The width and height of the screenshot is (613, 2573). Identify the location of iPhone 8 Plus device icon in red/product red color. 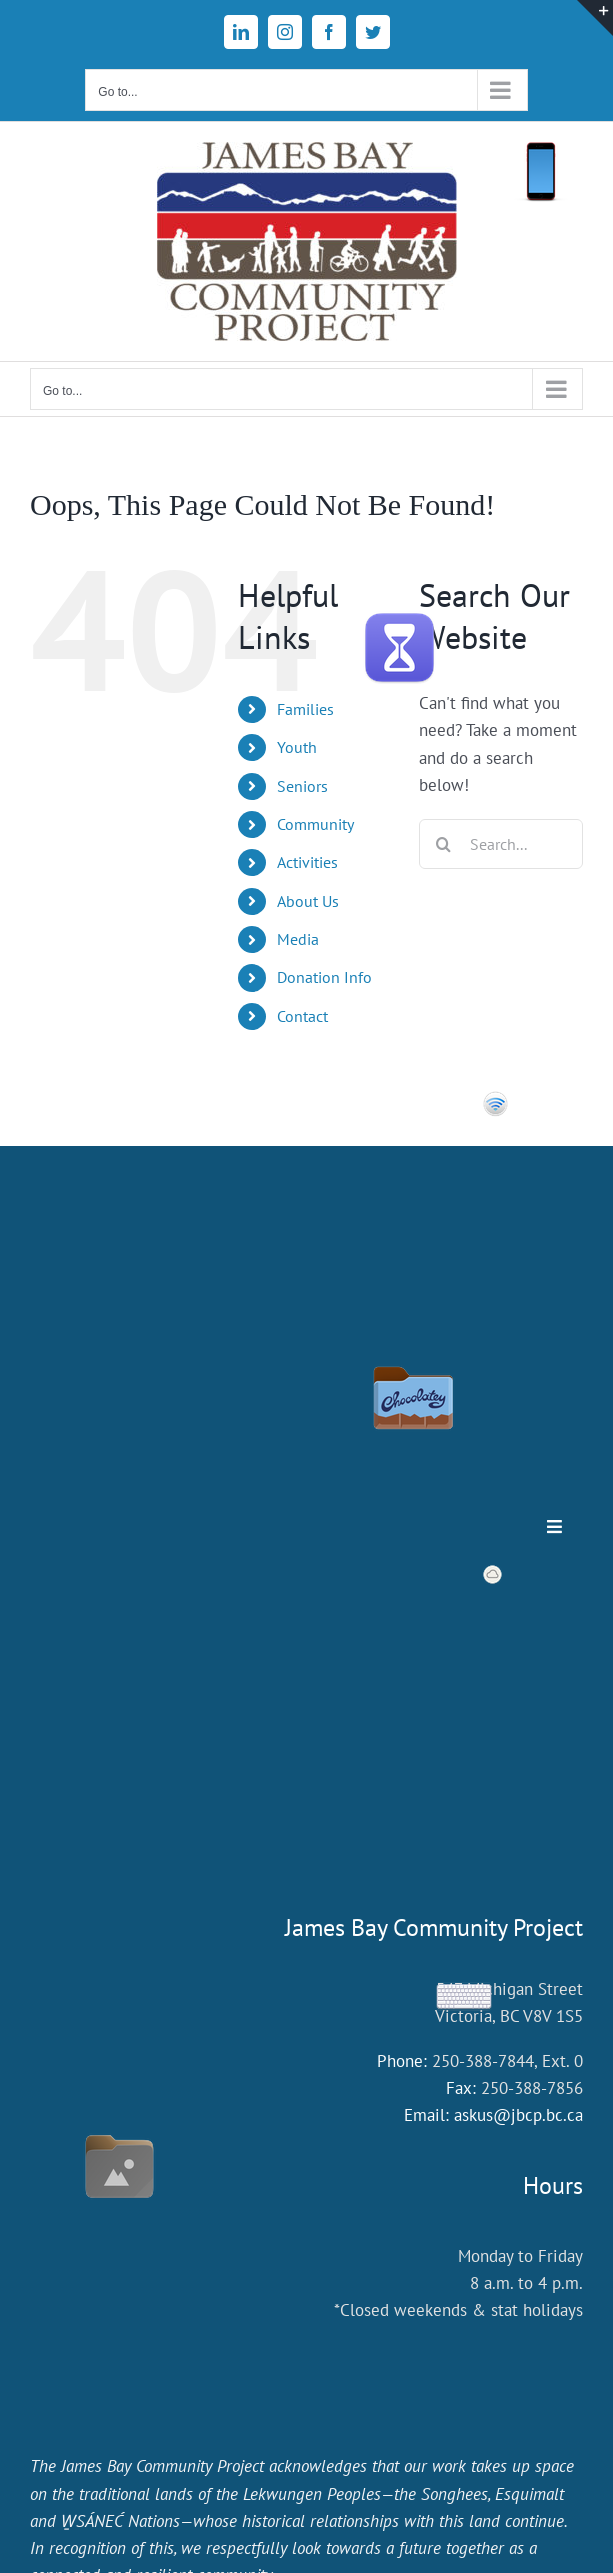
(541, 172).